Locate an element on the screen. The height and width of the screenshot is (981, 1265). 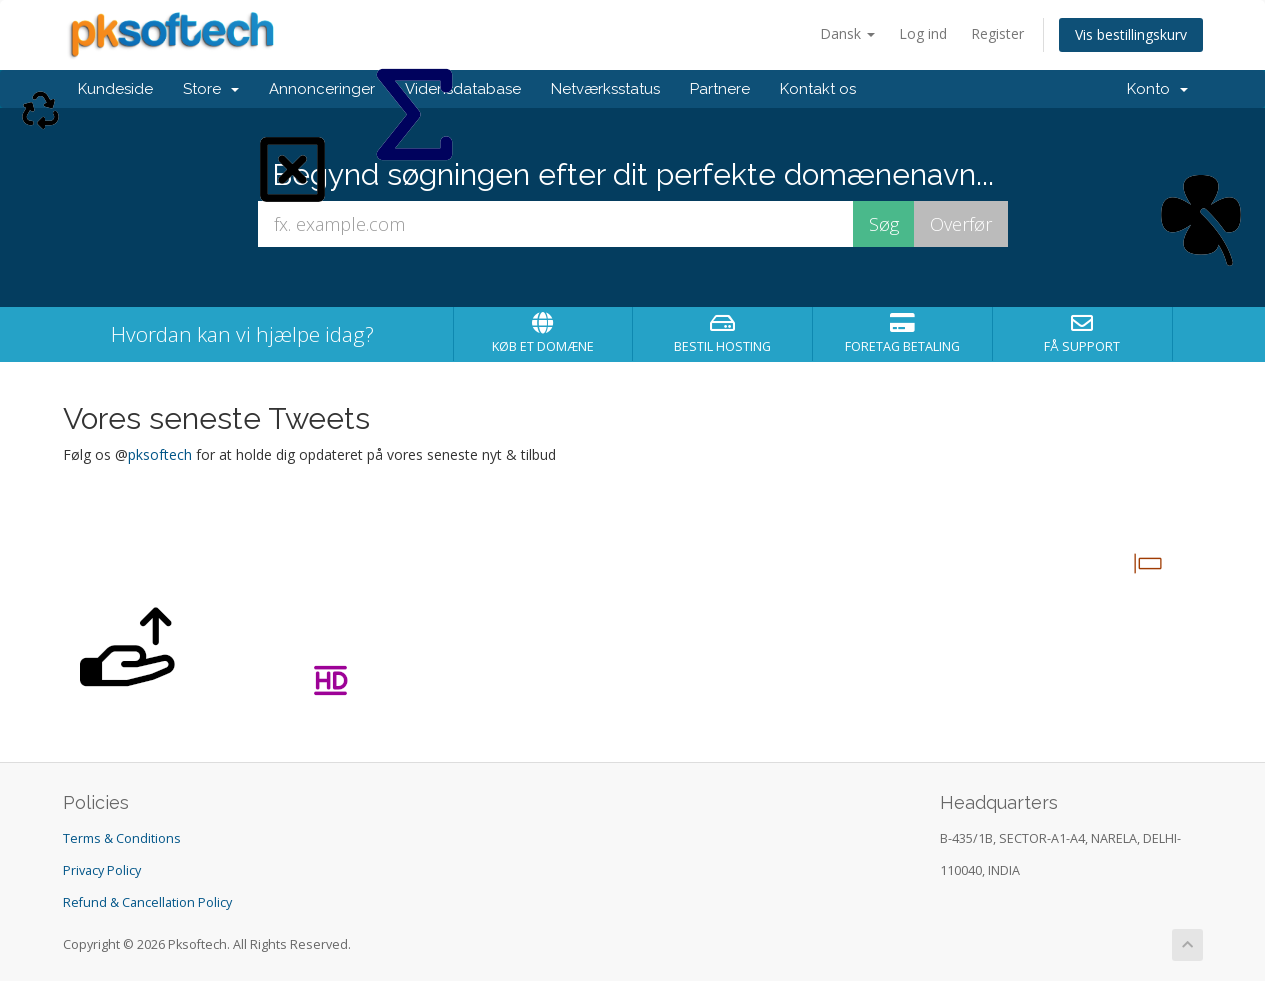
calculate sum or total is located at coordinates (414, 114).